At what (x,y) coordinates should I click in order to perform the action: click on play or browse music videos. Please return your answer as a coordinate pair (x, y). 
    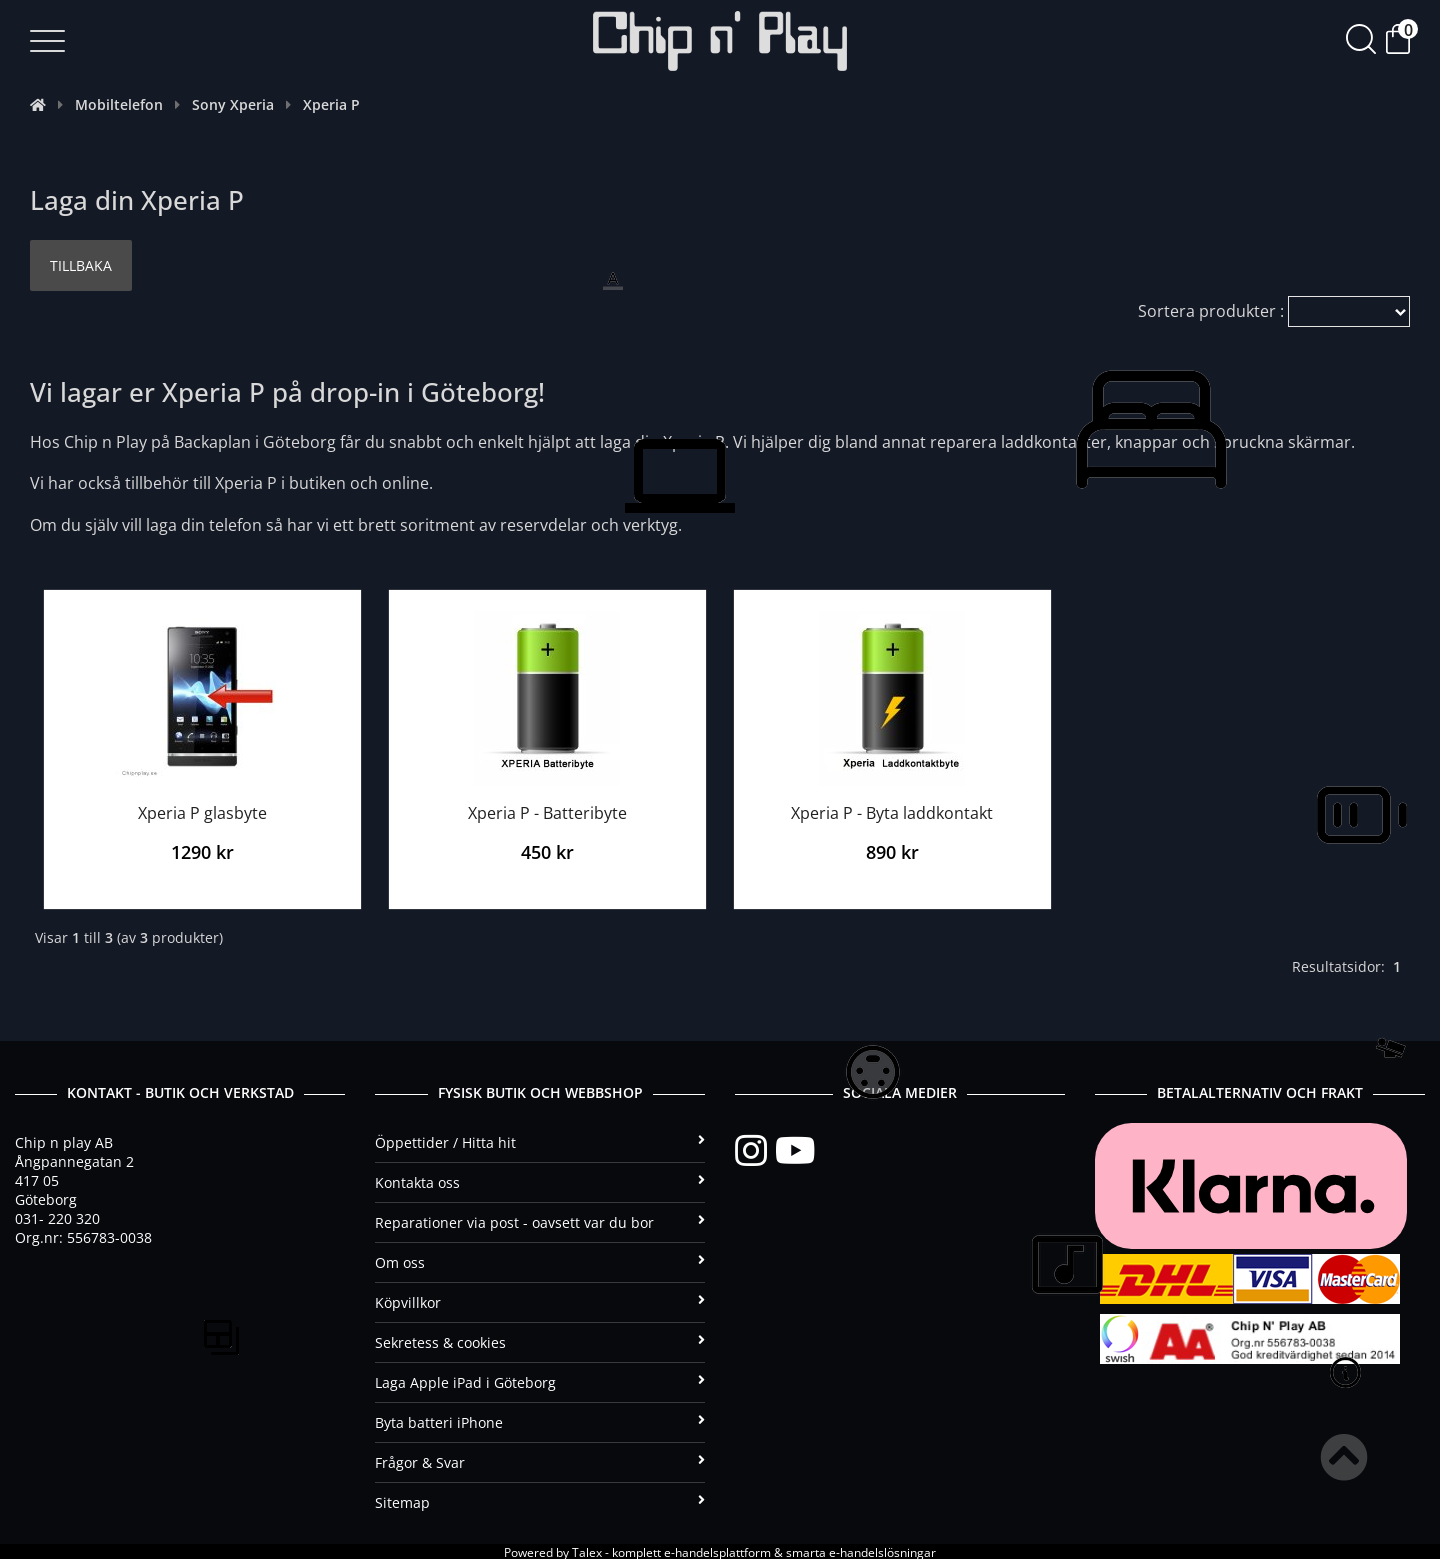
    Looking at the image, I should click on (1067, 1264).